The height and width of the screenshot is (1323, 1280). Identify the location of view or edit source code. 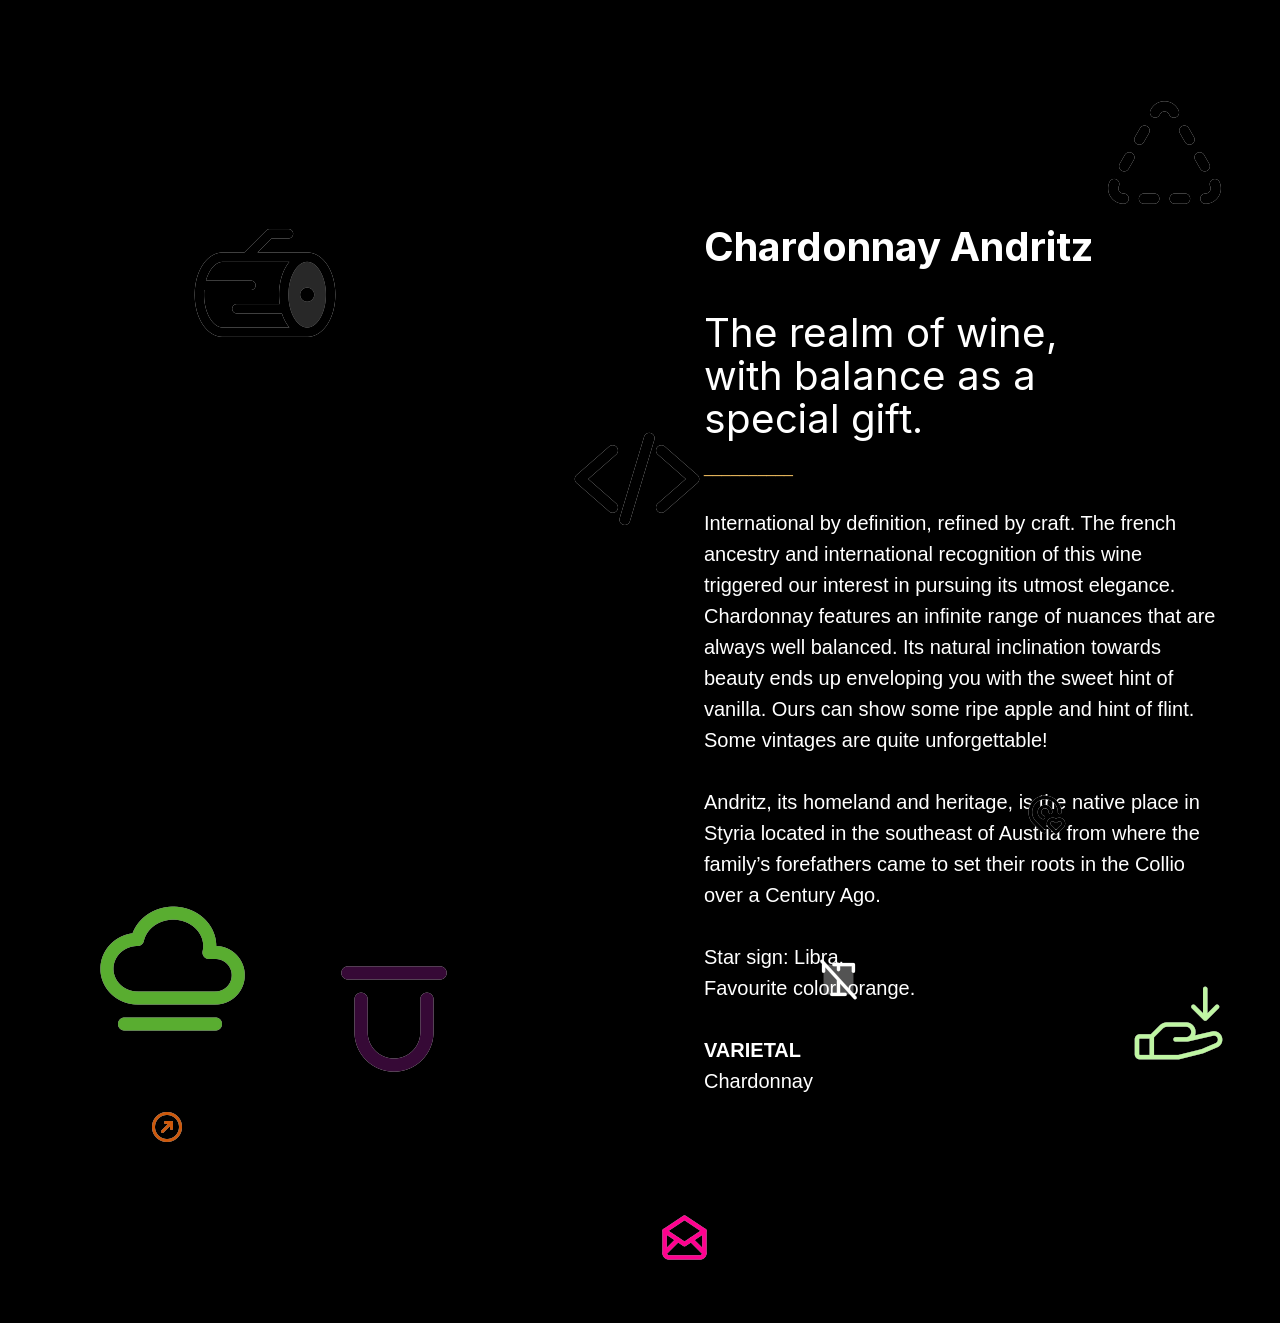
(637, 479).